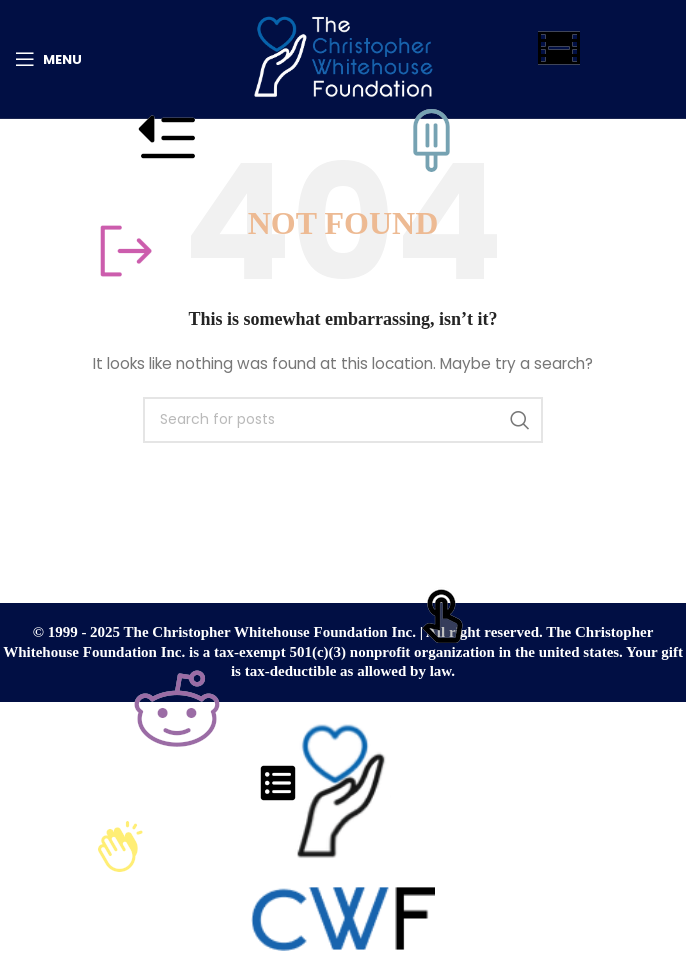 The image size is (686, 968). Describe the element at coordinates (559, 48) in the screenshot. I see `access video or film content` at that location.